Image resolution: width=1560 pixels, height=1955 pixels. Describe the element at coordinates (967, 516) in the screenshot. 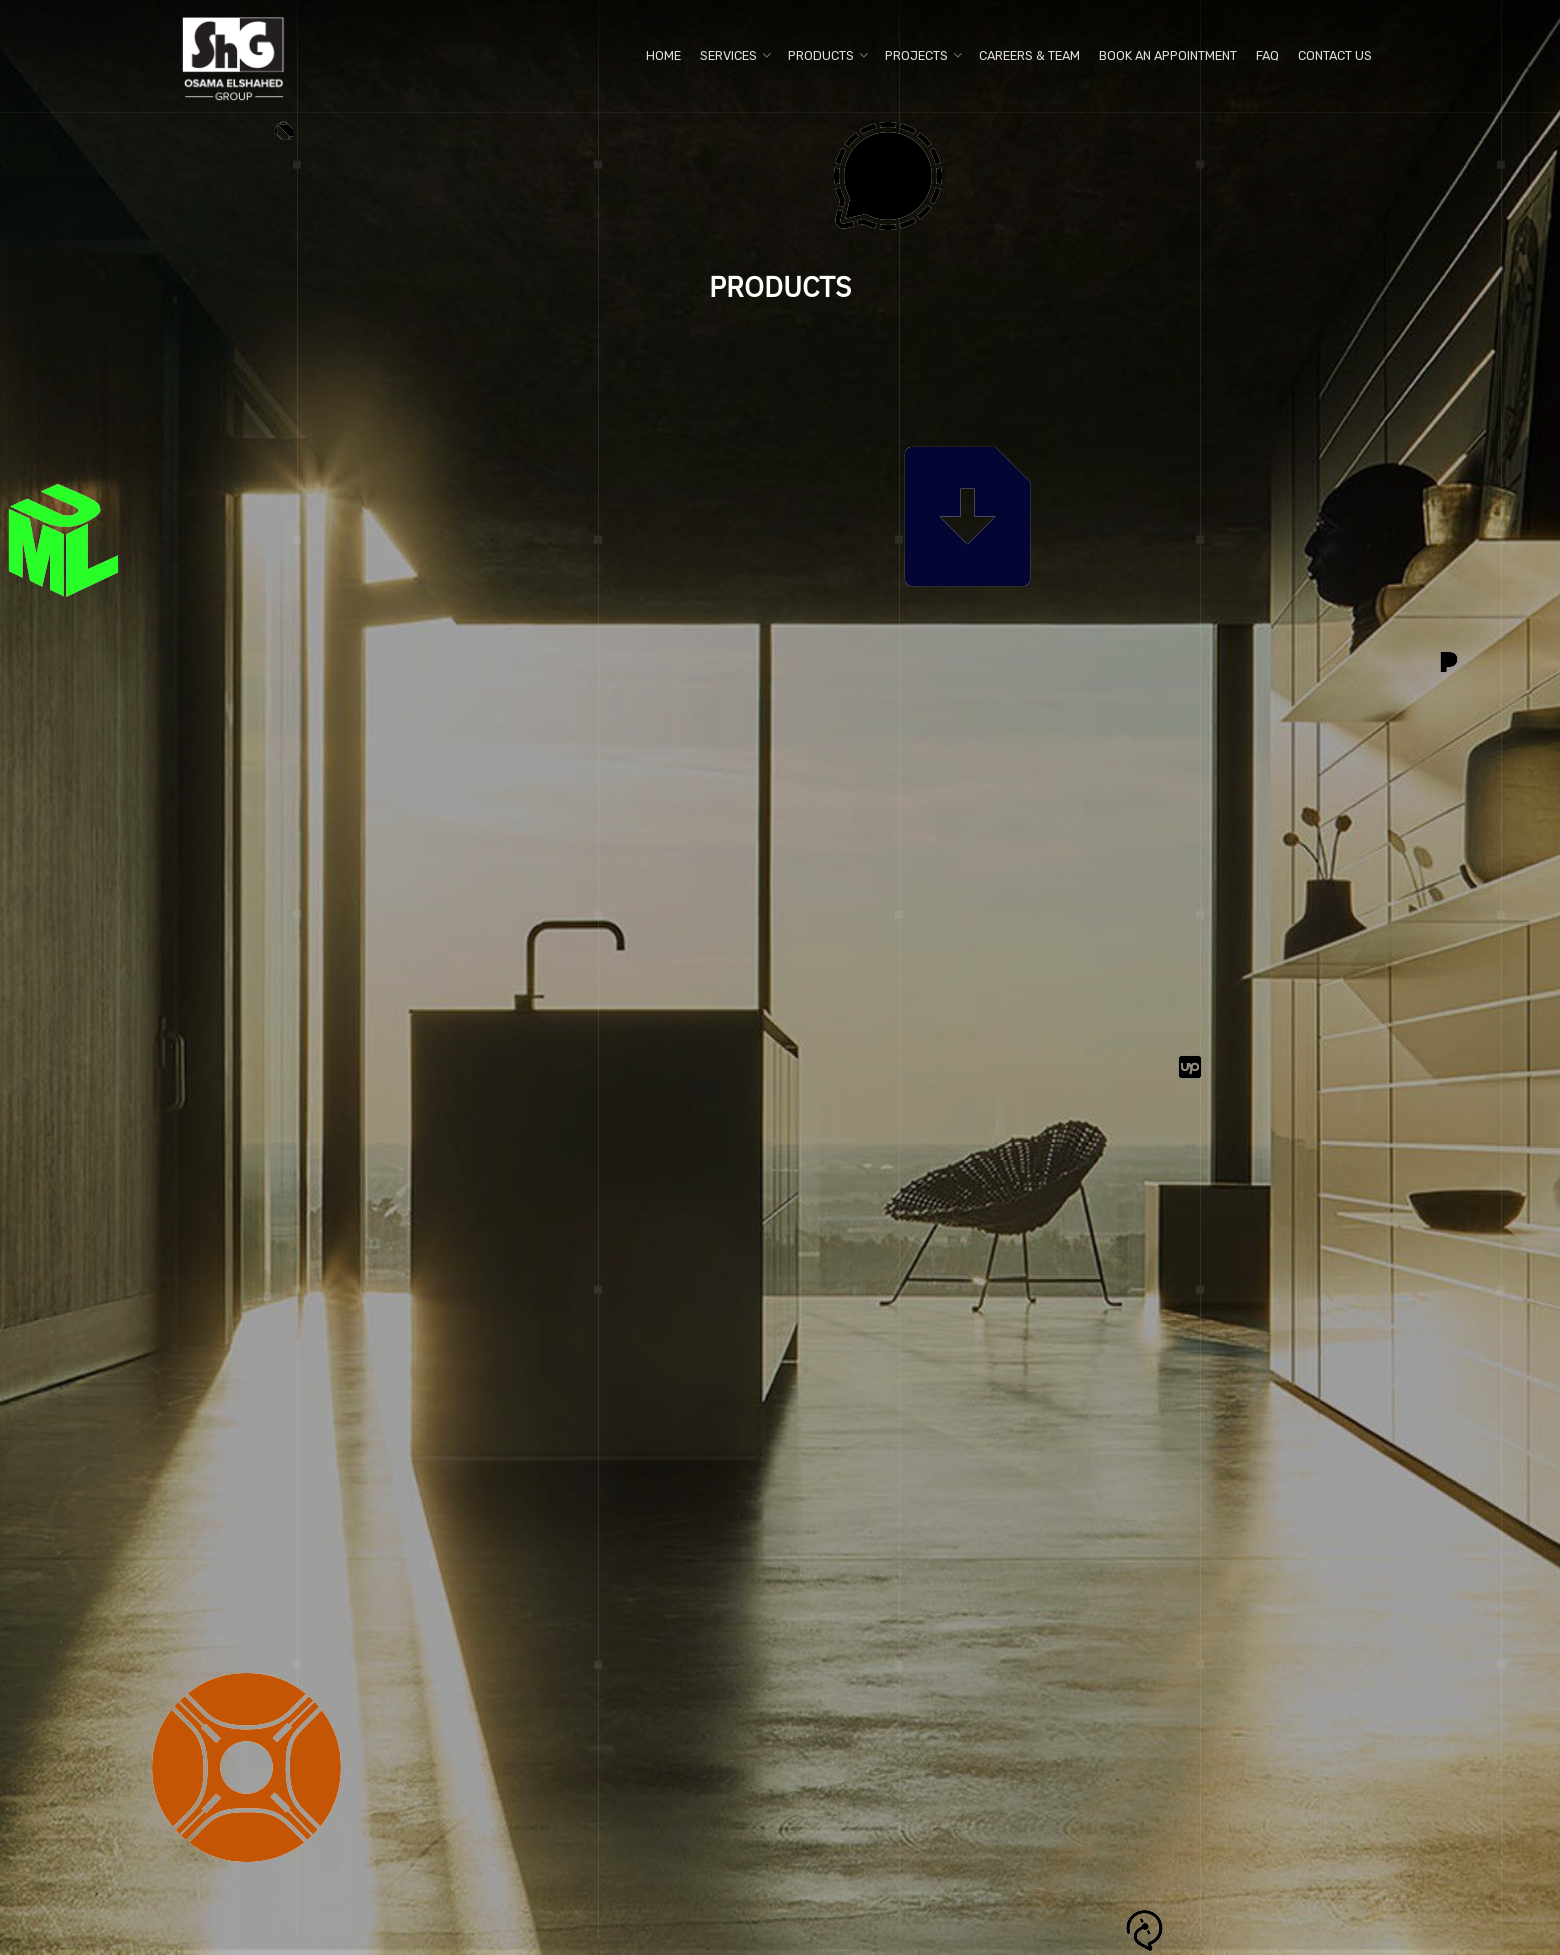

I see `download this file` at that location.